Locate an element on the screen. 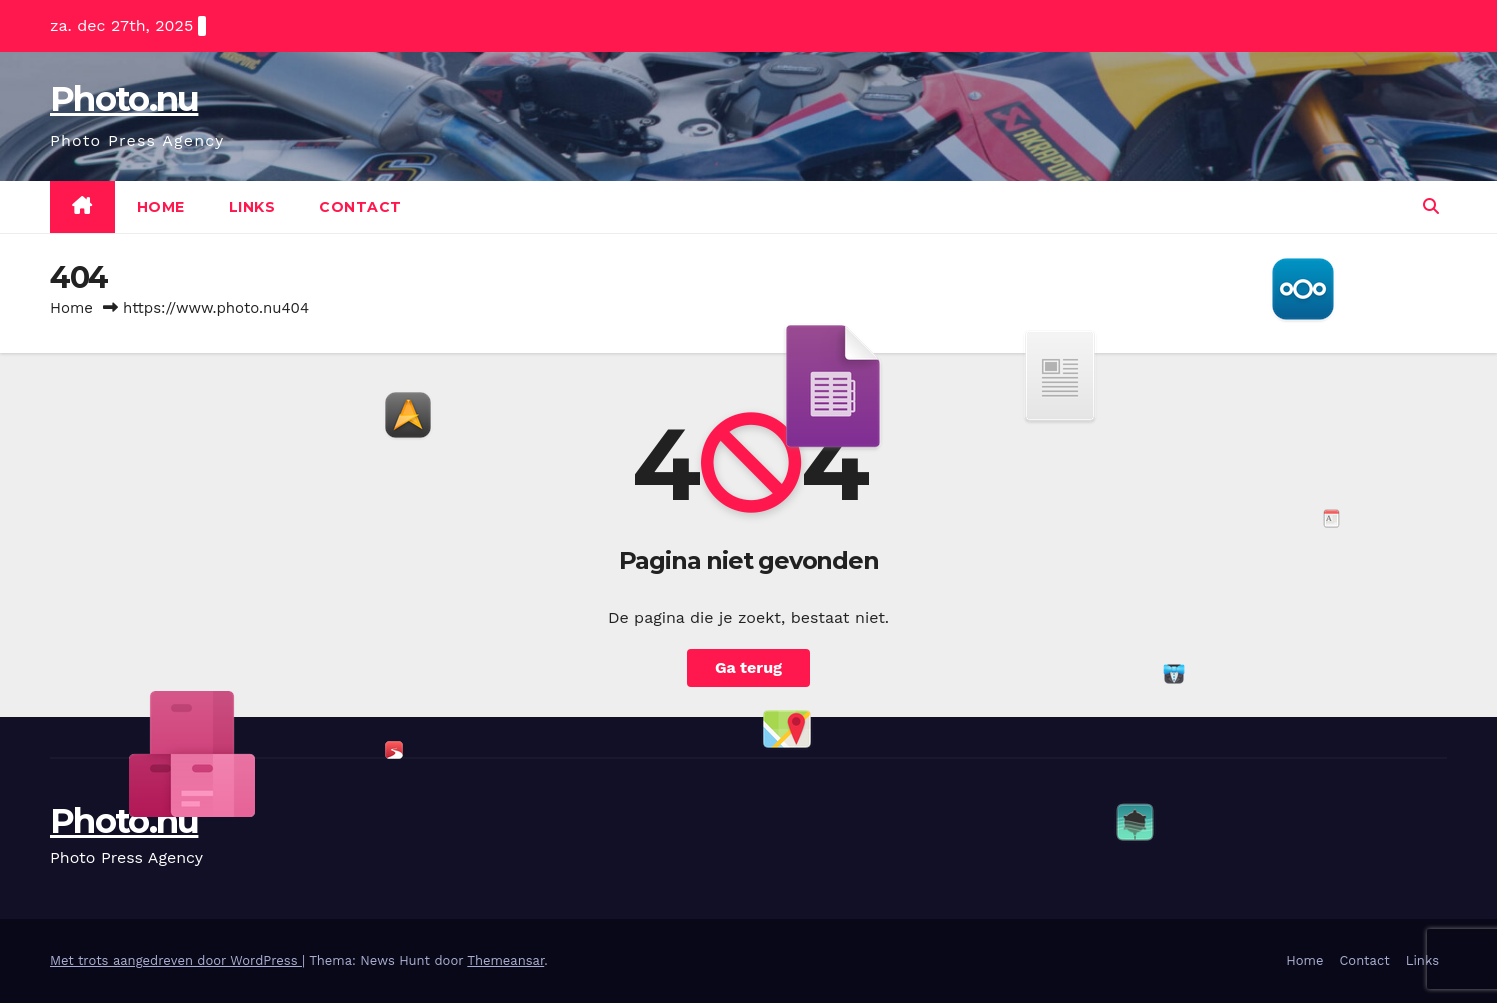 This screenshot has width=1497, height=1003. open the maps application is located at coordinates (787, 729).